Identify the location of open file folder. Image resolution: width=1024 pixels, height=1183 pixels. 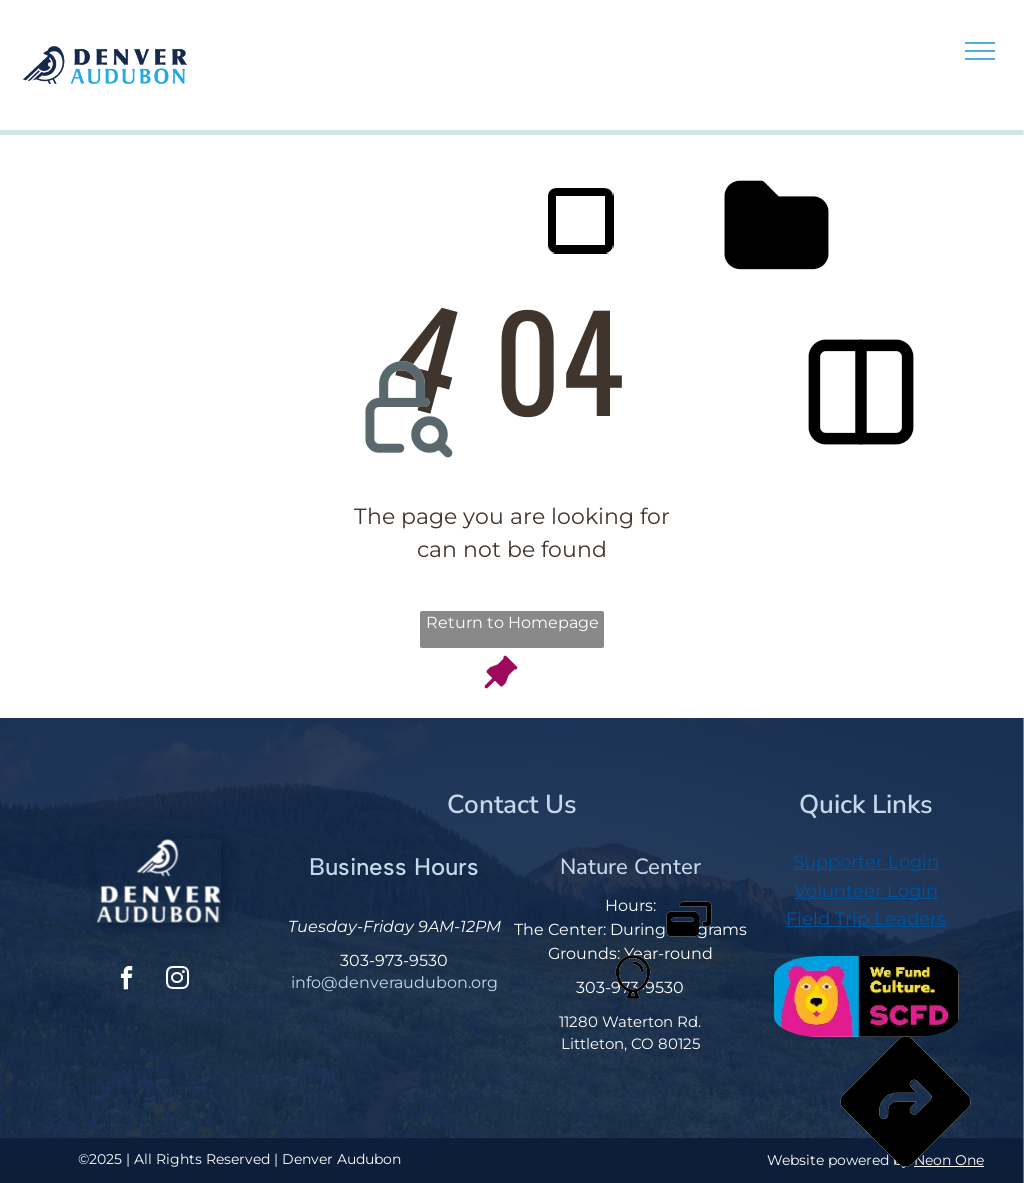
(776, 227).